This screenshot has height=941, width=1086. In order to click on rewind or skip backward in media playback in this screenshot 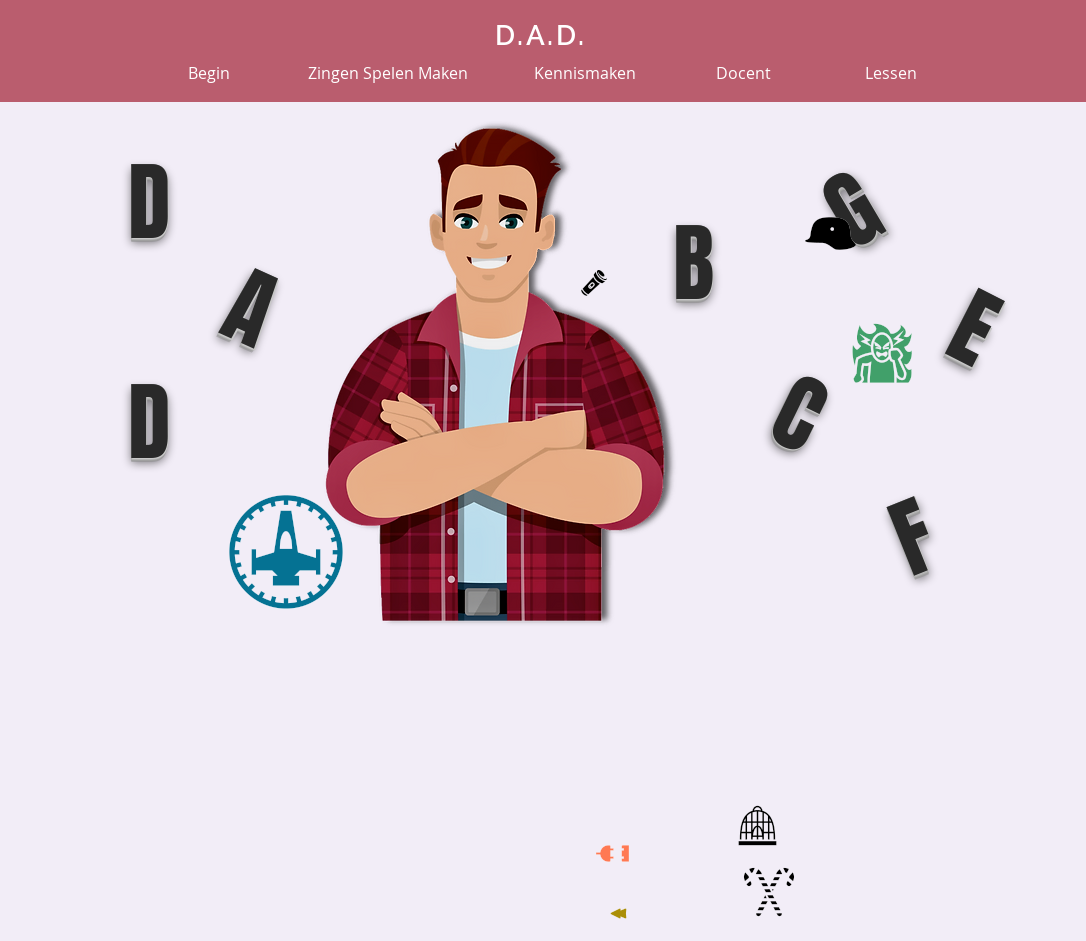, I will do `click(618, 913)`.